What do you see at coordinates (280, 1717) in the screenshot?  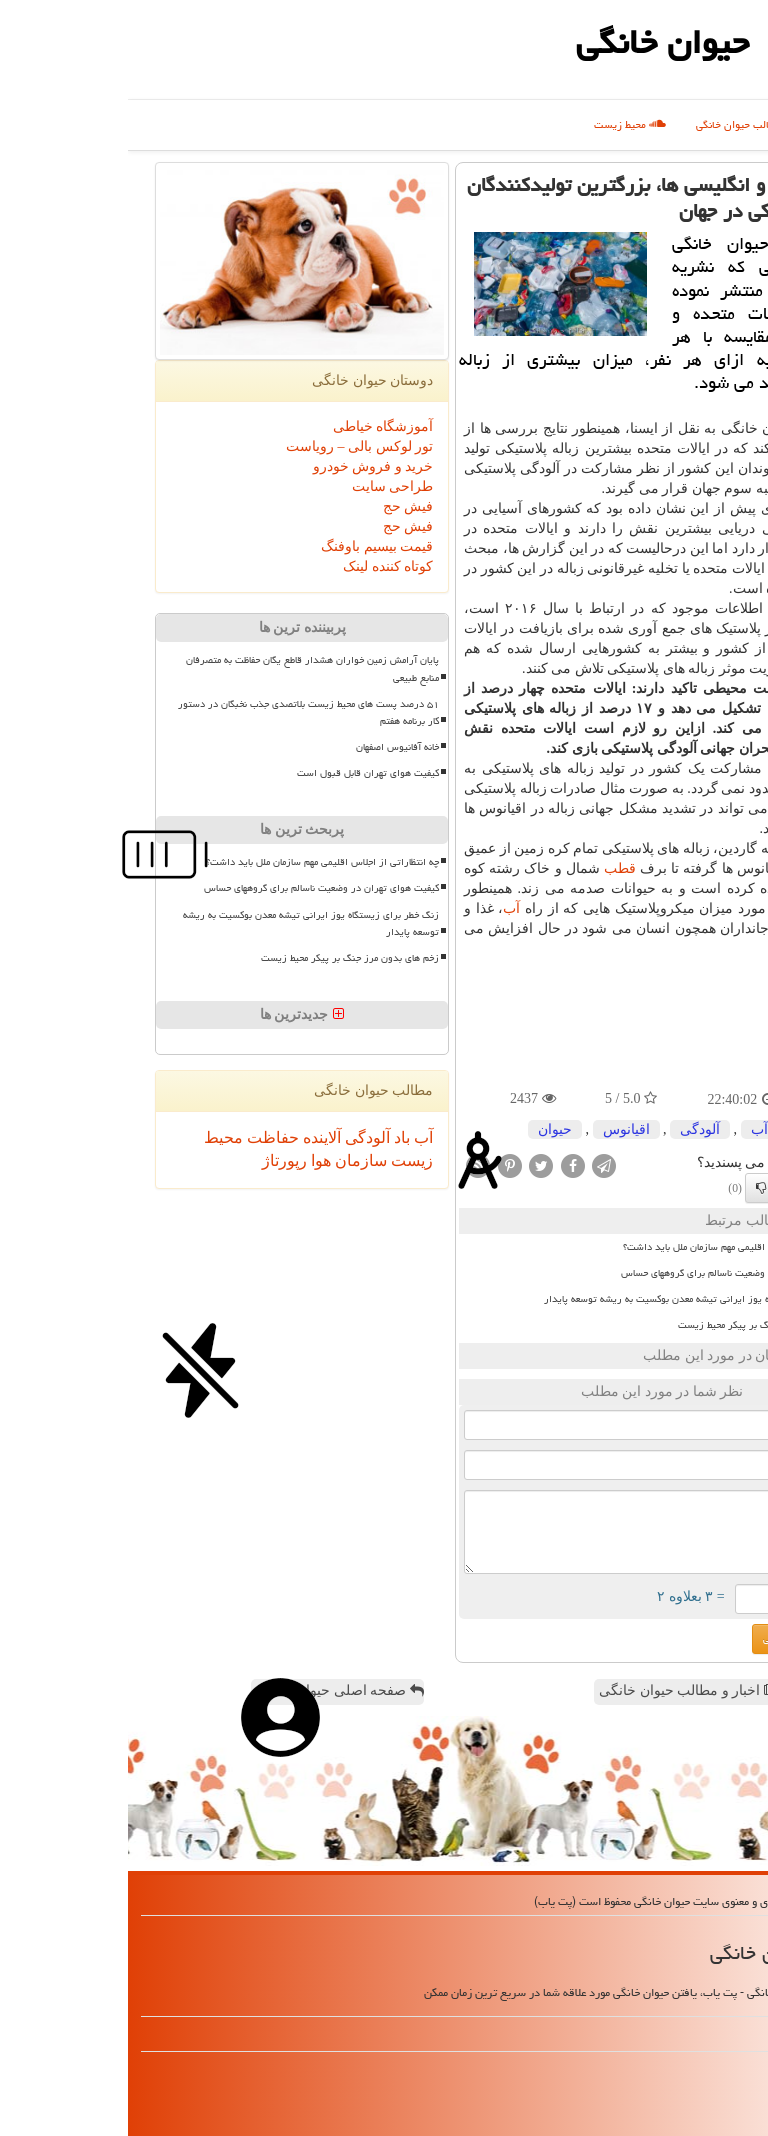 I see `access your profile or account settings` at bounding box center [280, 1717].